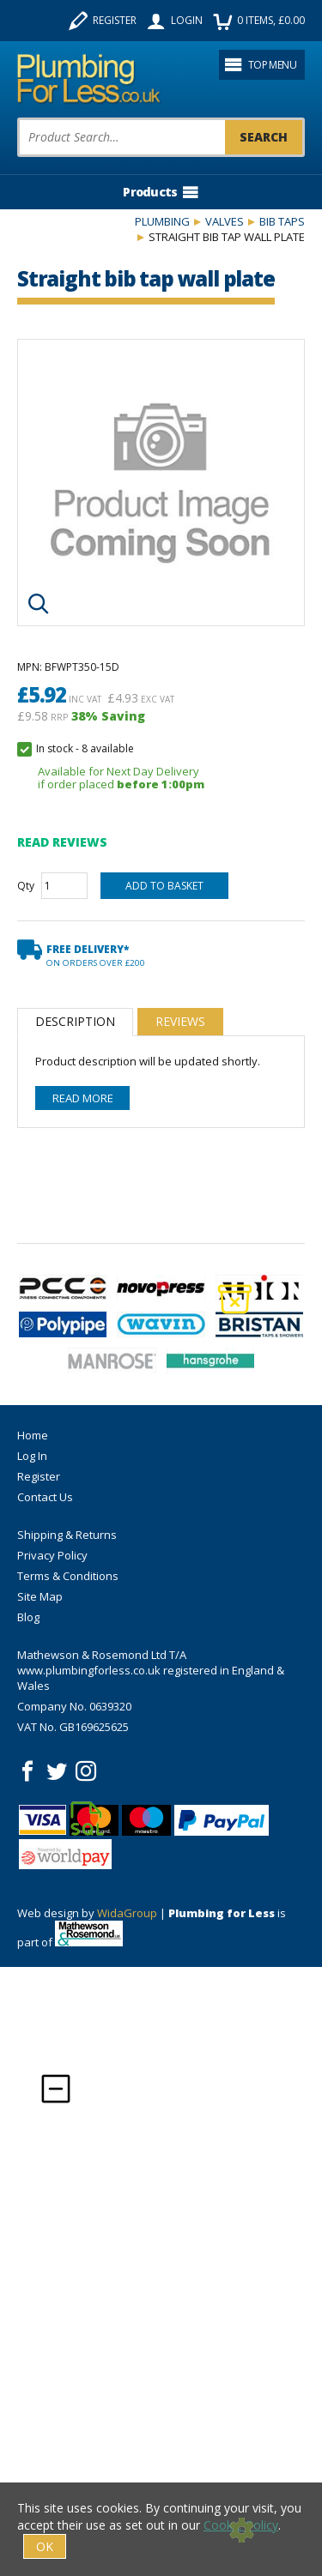  What do you see at coordinates (86, 1819) in the screenshot?
I see `open or view an SQL database file` at bounding box center [86, 1819].